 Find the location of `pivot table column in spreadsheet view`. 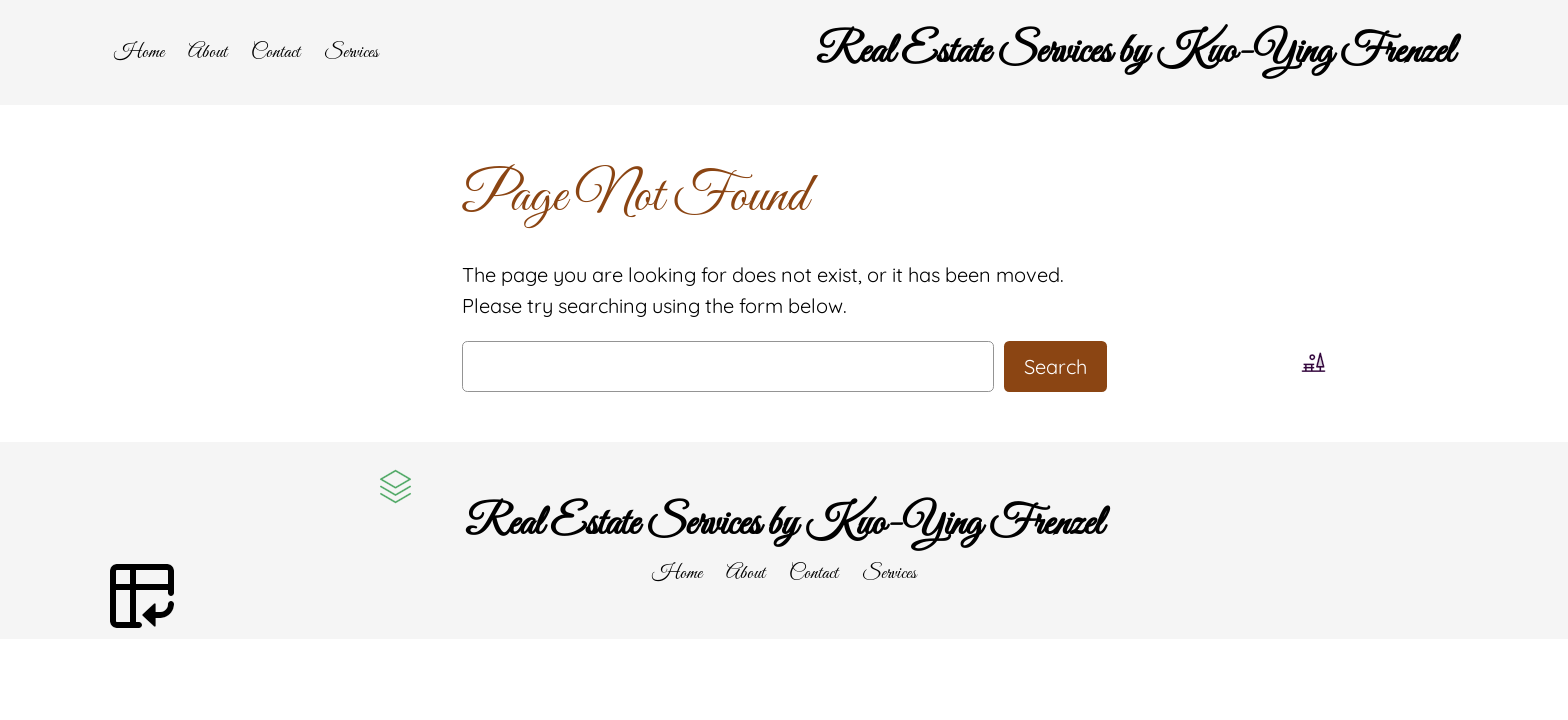

pivot table column in spreadsheet view is located at coordinates (142, 596).